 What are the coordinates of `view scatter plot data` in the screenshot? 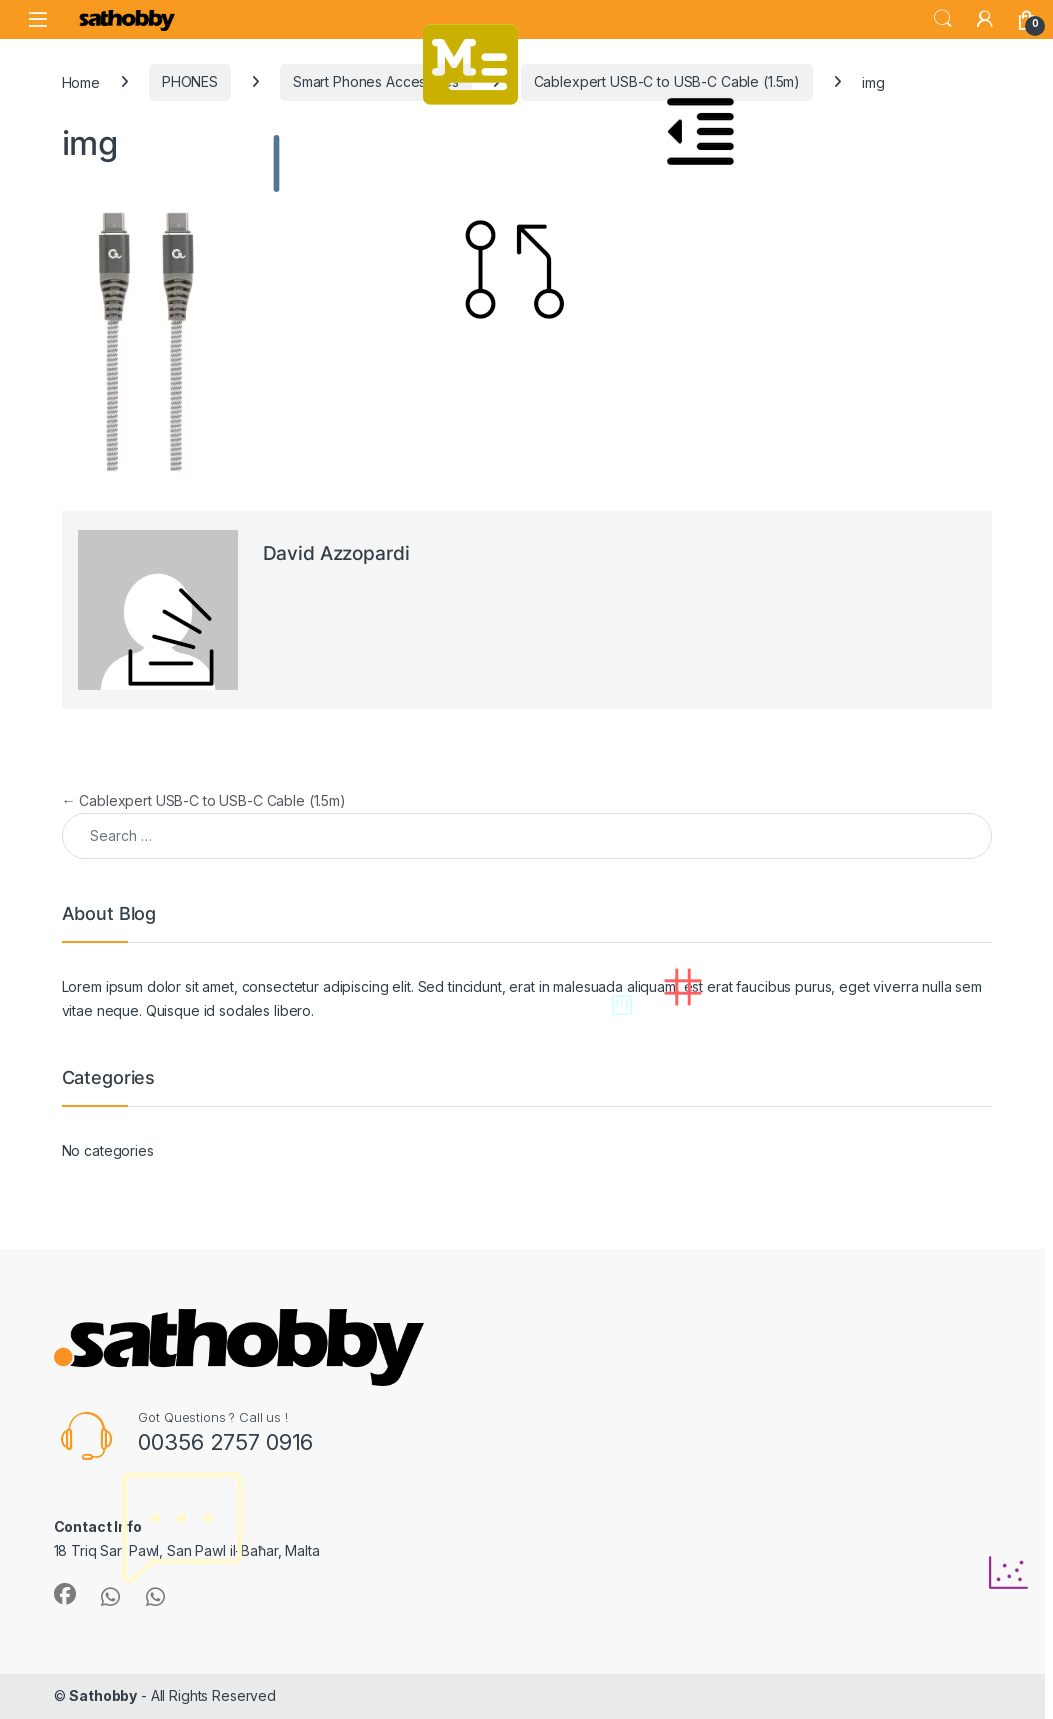 It's located at (1008, 1572).